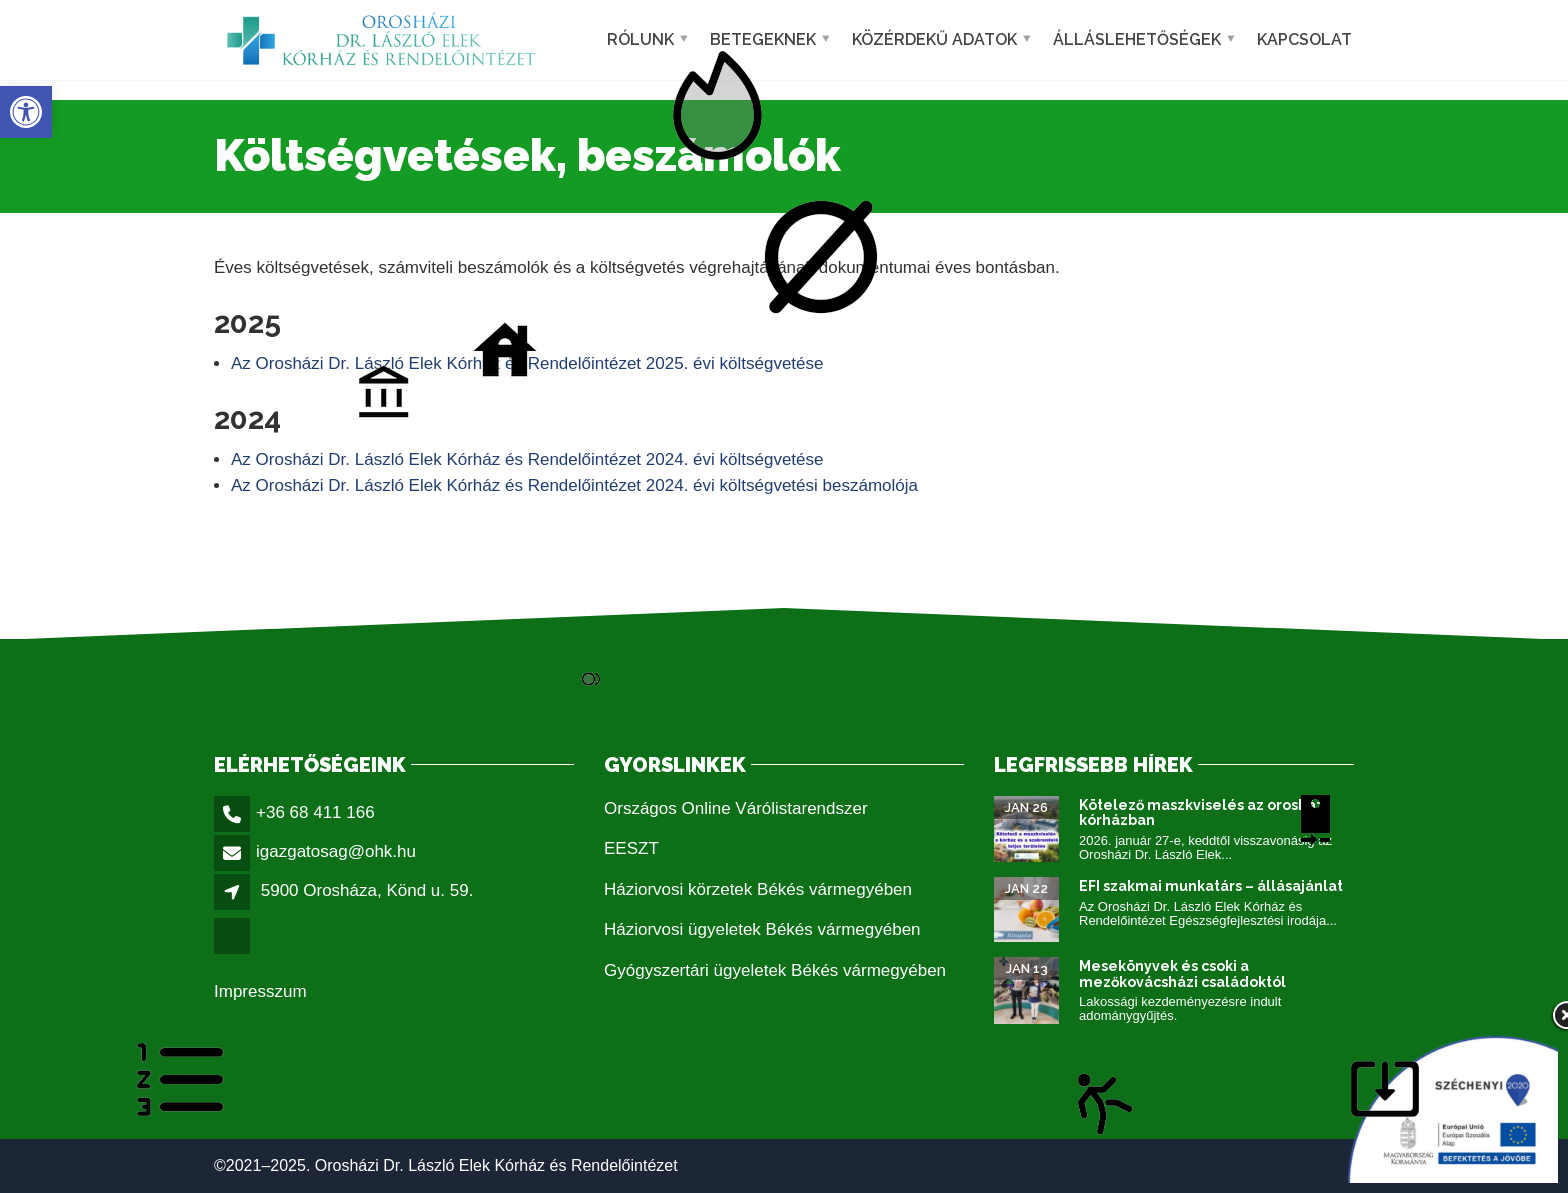  I want to click on access banking or financial services, so click(385, 394).